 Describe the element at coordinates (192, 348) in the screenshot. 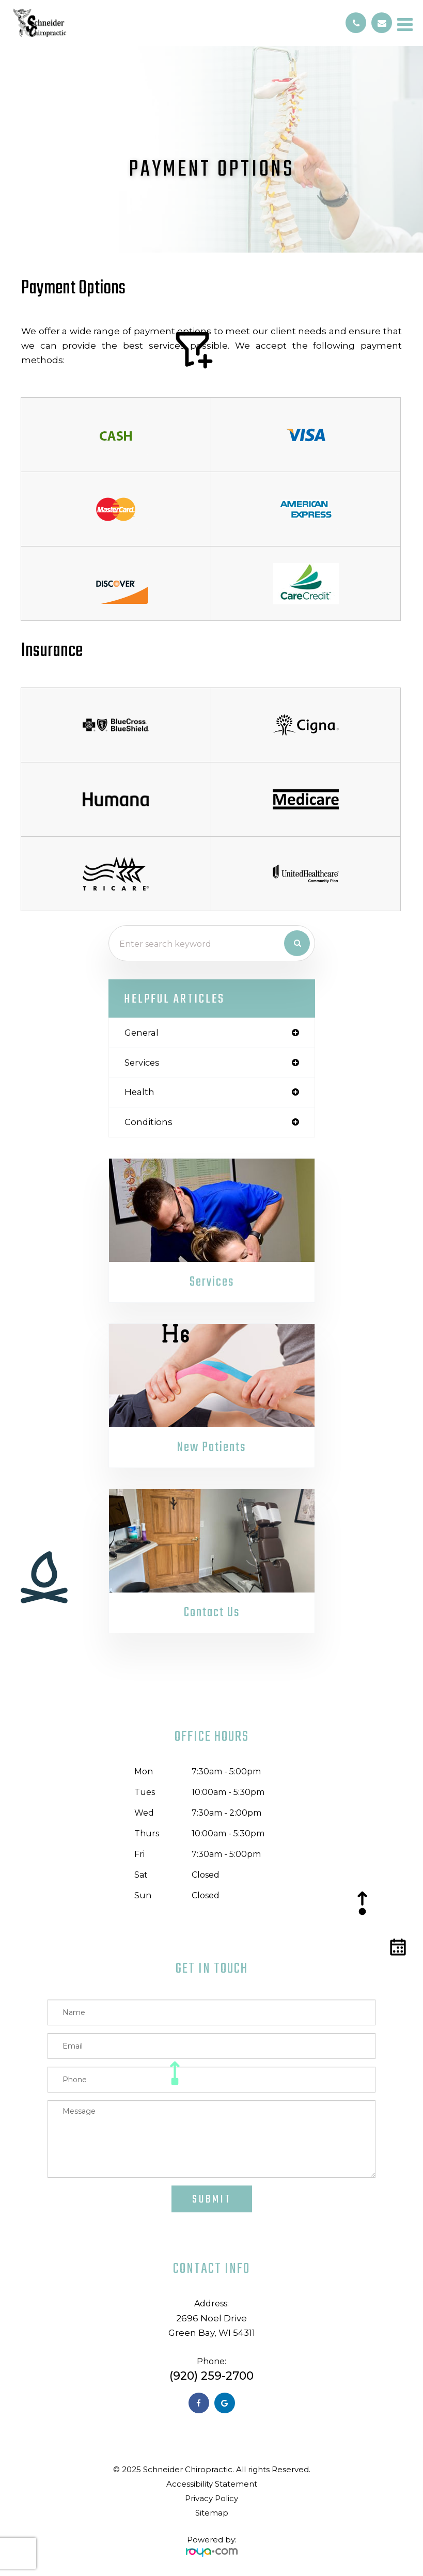

I see `add a new filter` at that location.